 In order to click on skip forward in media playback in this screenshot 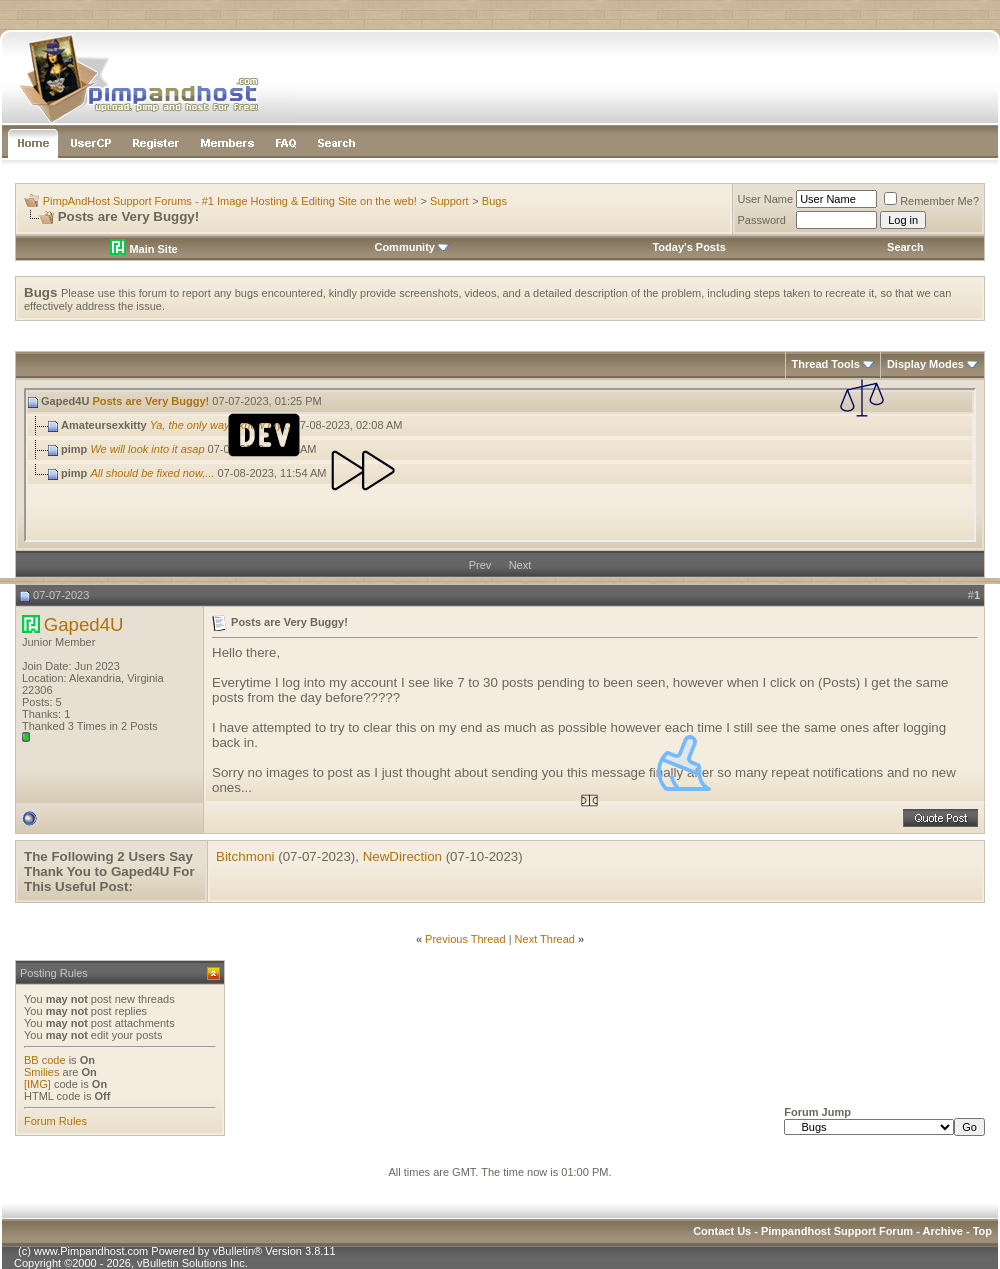, I will do `click(358, 470)`.